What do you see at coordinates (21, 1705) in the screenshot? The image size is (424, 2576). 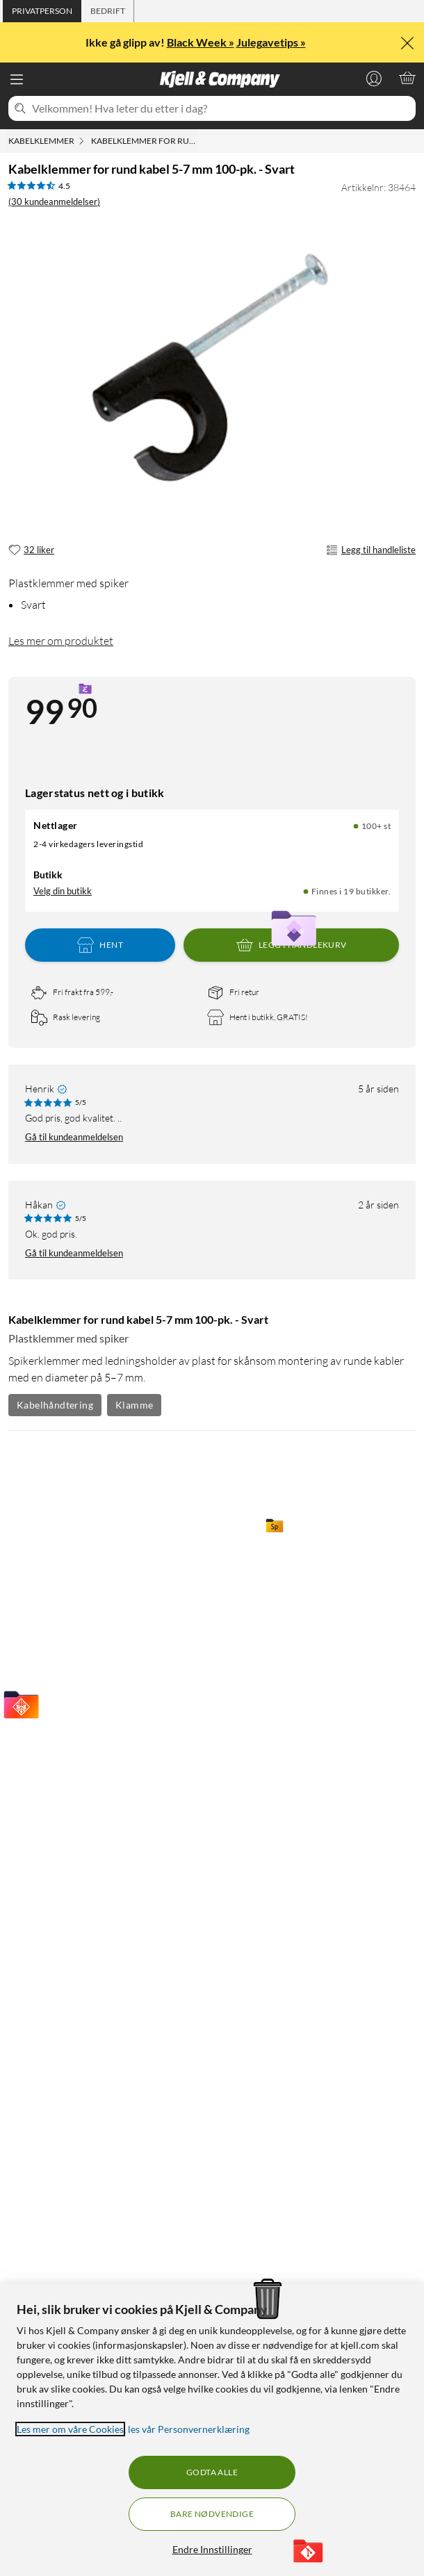 I see `open HP Omen gaming software folder` at bounding box center [21, 1705].